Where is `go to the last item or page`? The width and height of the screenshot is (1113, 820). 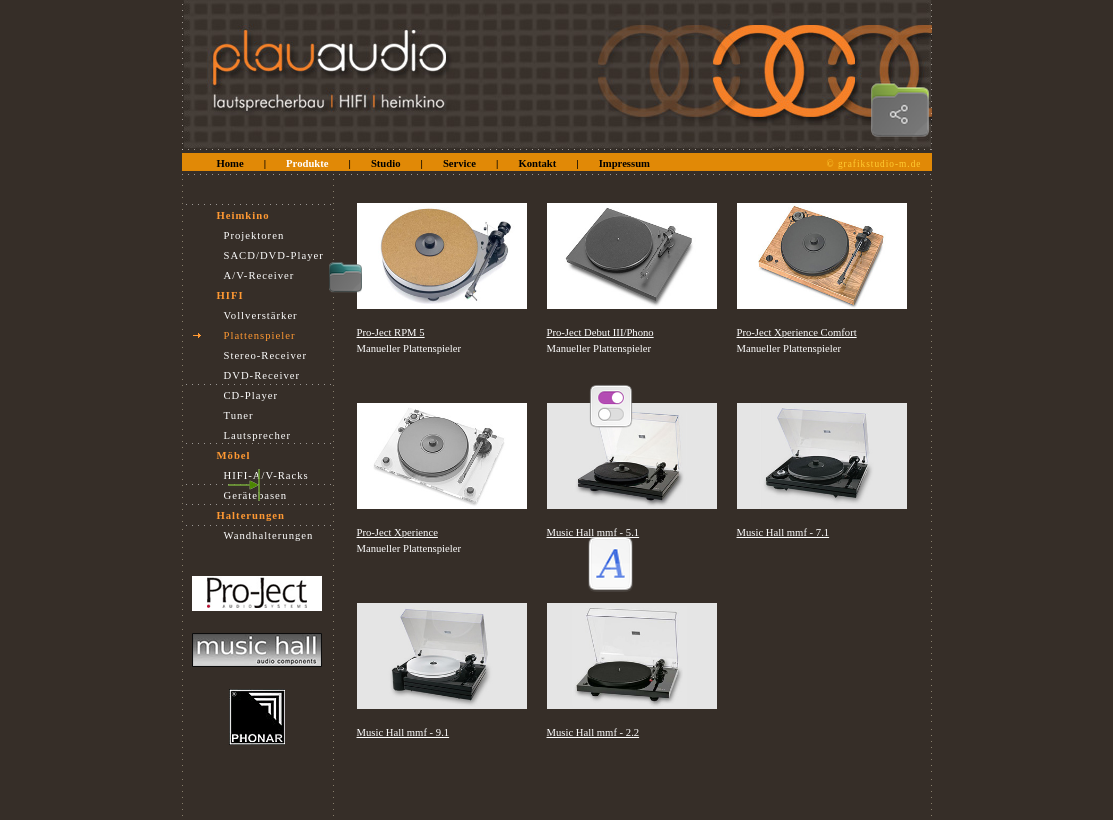
go to the last item or page is located at coordinates (244, 485).